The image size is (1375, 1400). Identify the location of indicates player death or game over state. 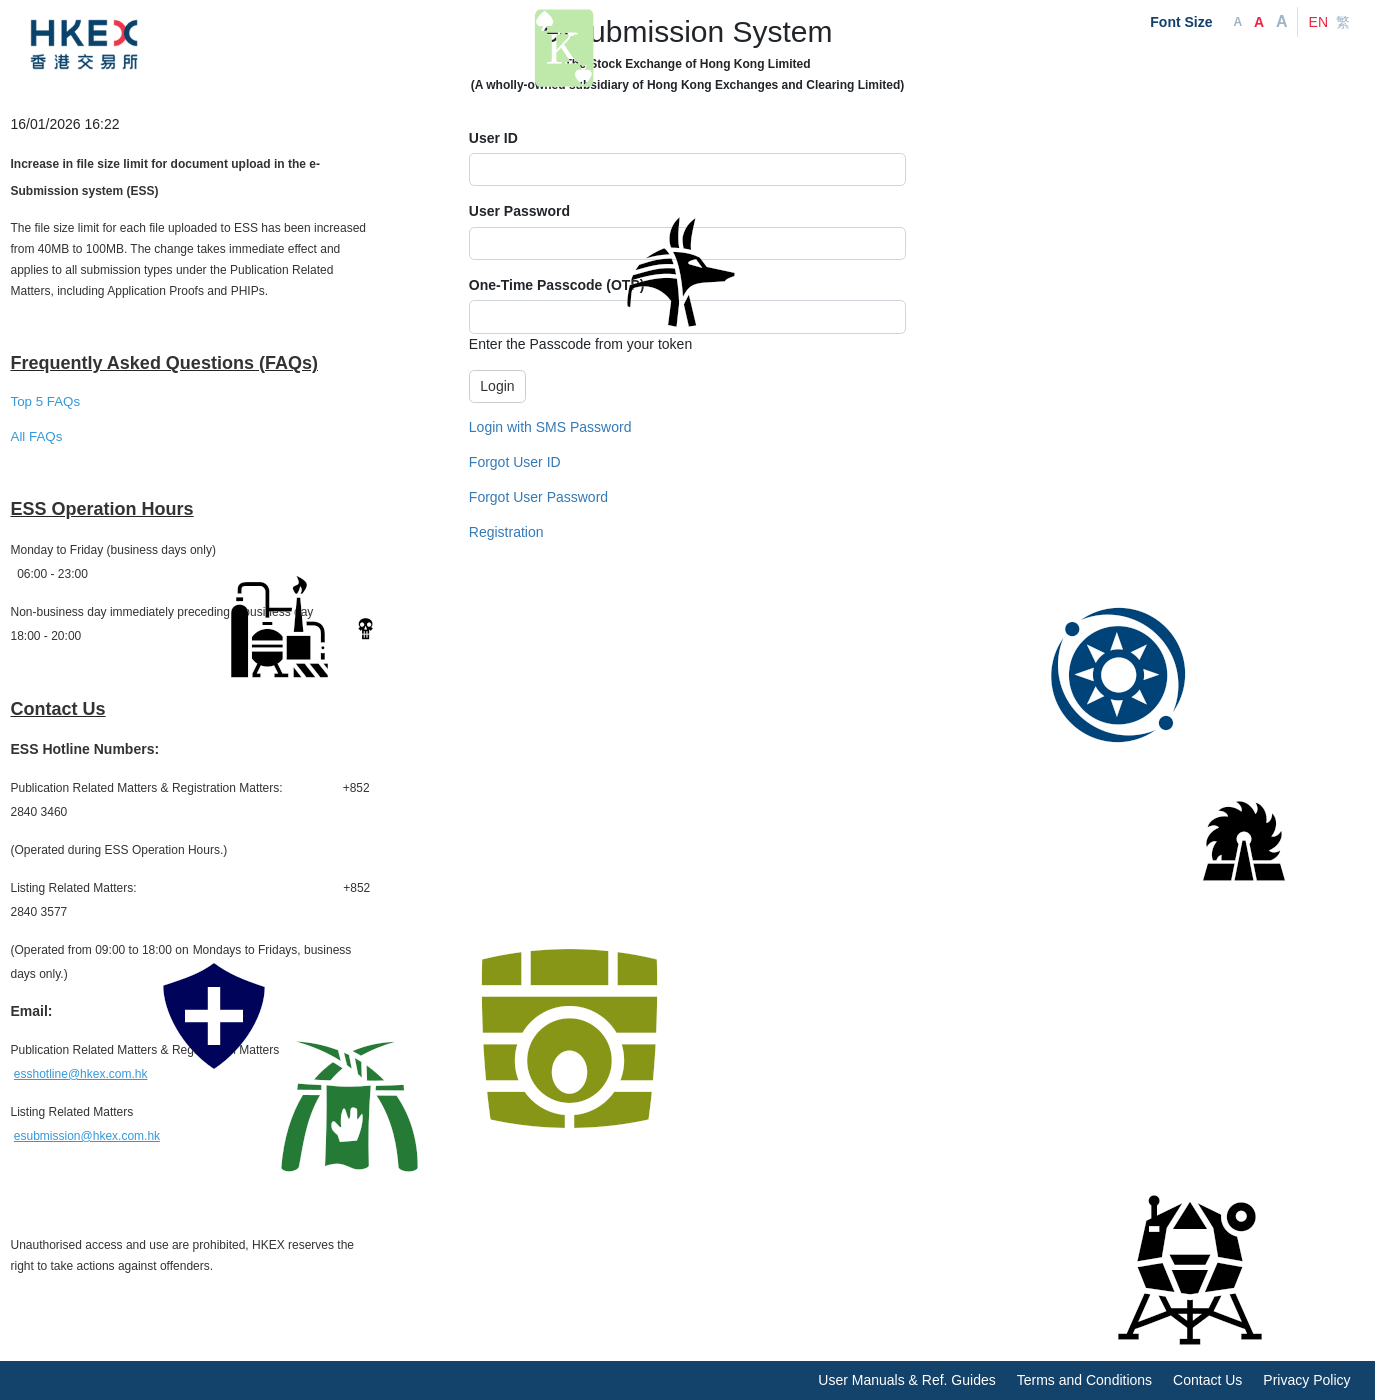
(365, 628).